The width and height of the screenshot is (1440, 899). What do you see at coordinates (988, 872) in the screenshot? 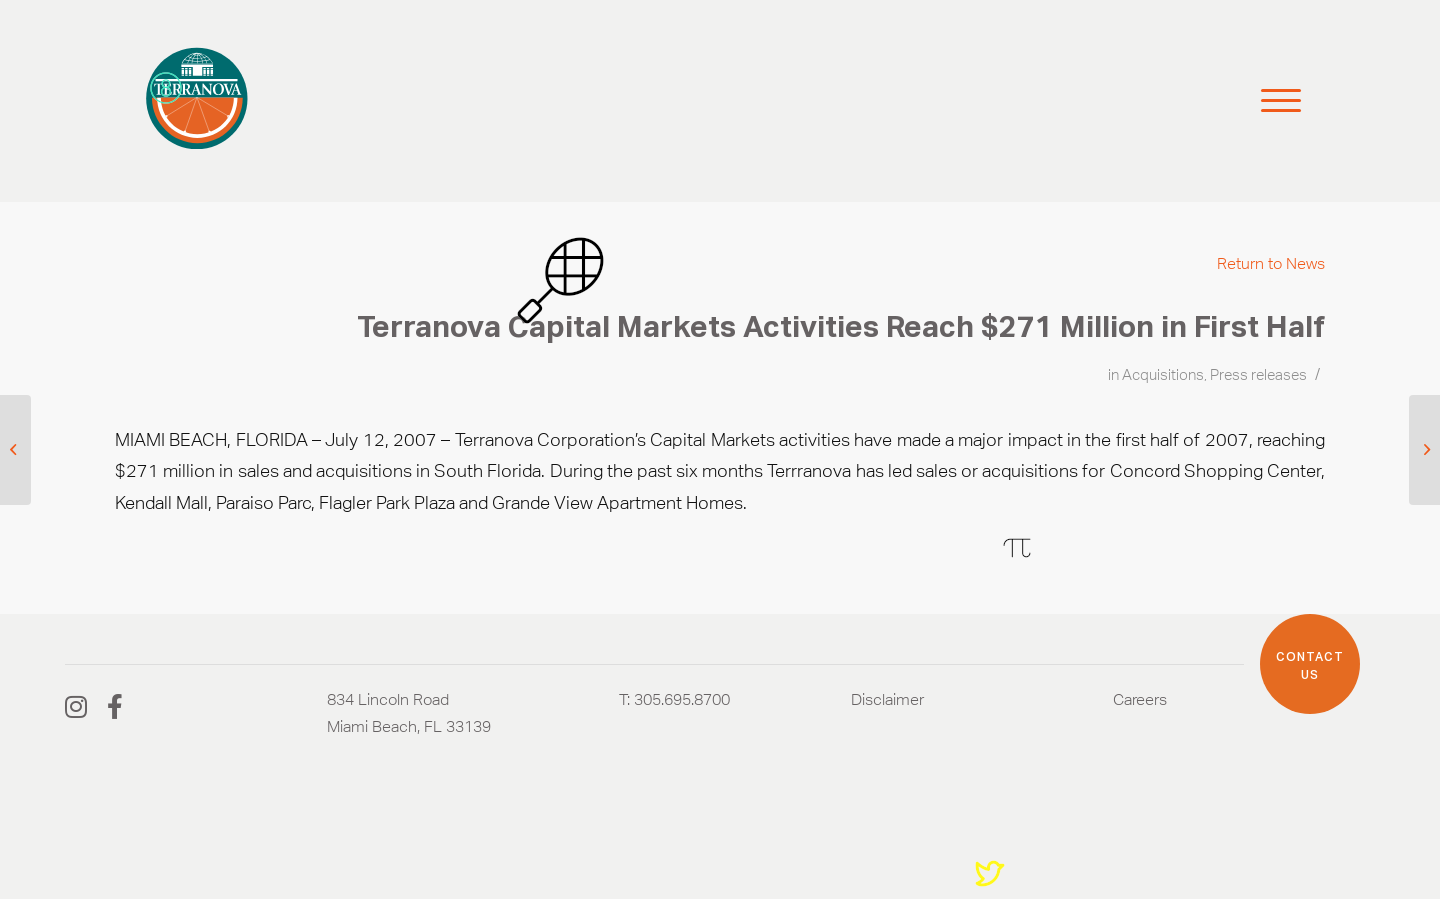
I see `share to twitter` at bounding box center [988, 872].